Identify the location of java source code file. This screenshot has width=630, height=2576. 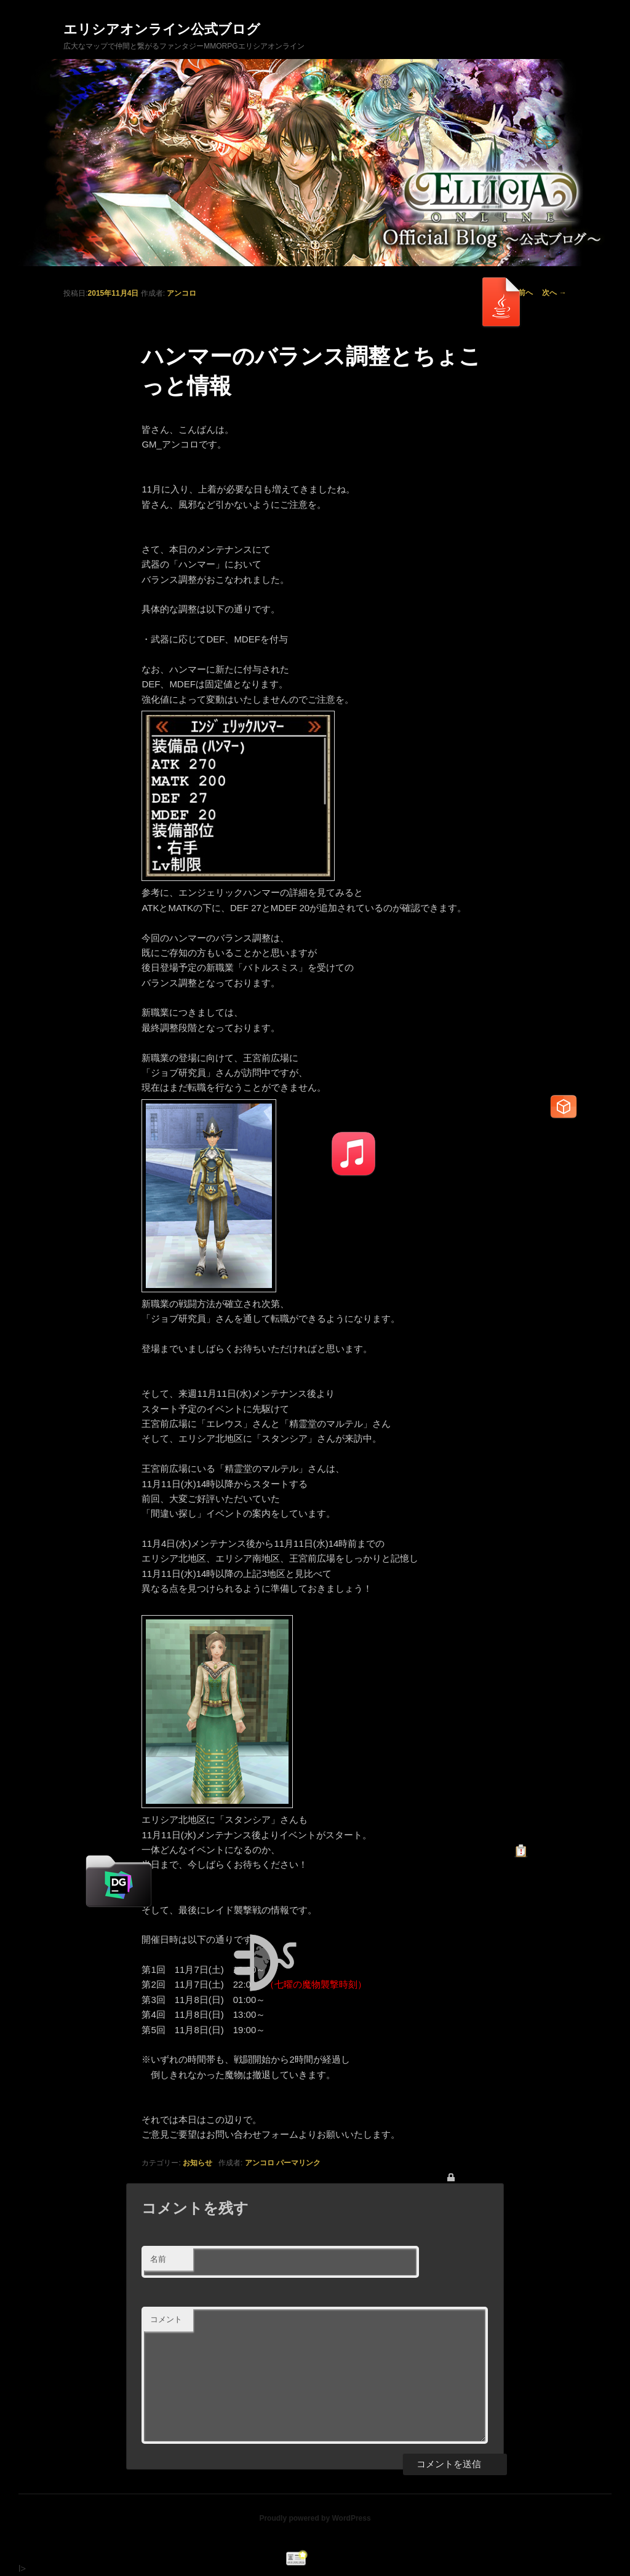
(501, 302).